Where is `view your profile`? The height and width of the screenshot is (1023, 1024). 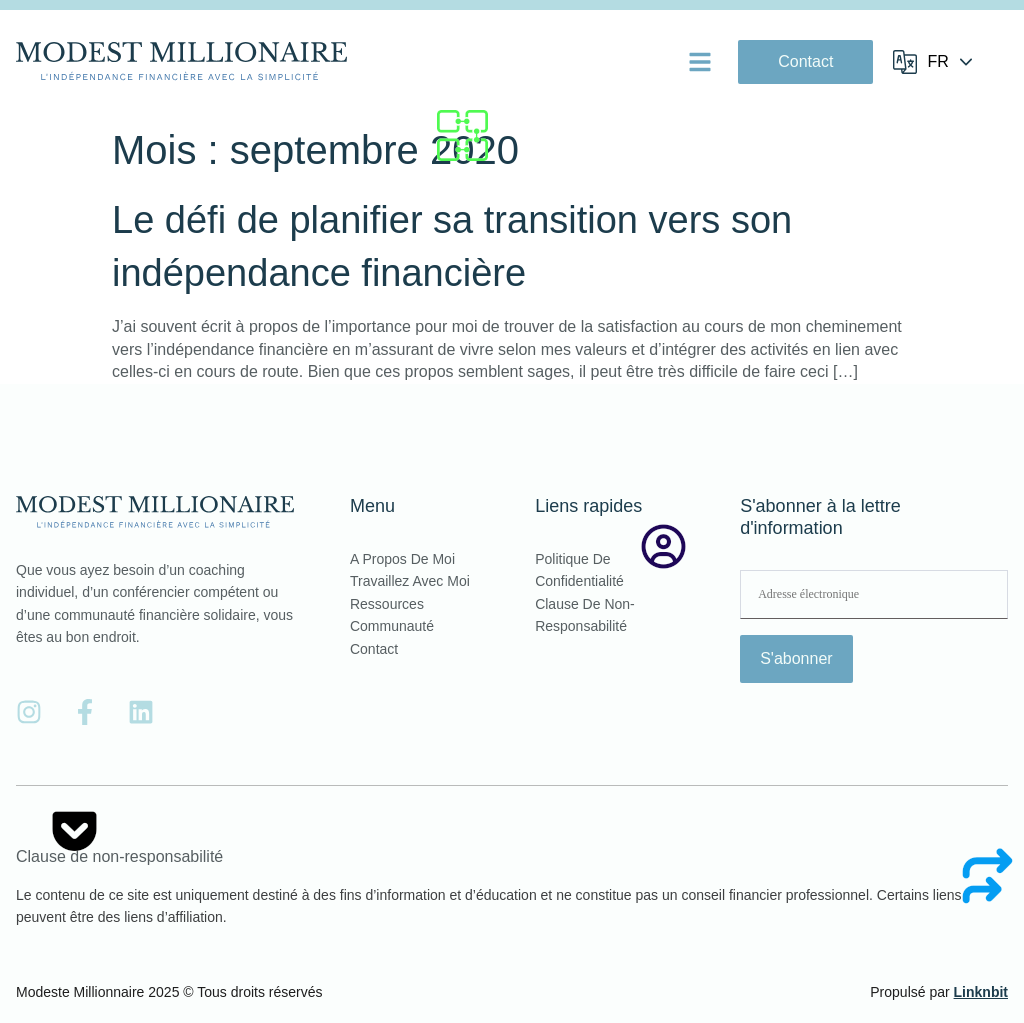
view your profile is located at coordinates (663, 546).